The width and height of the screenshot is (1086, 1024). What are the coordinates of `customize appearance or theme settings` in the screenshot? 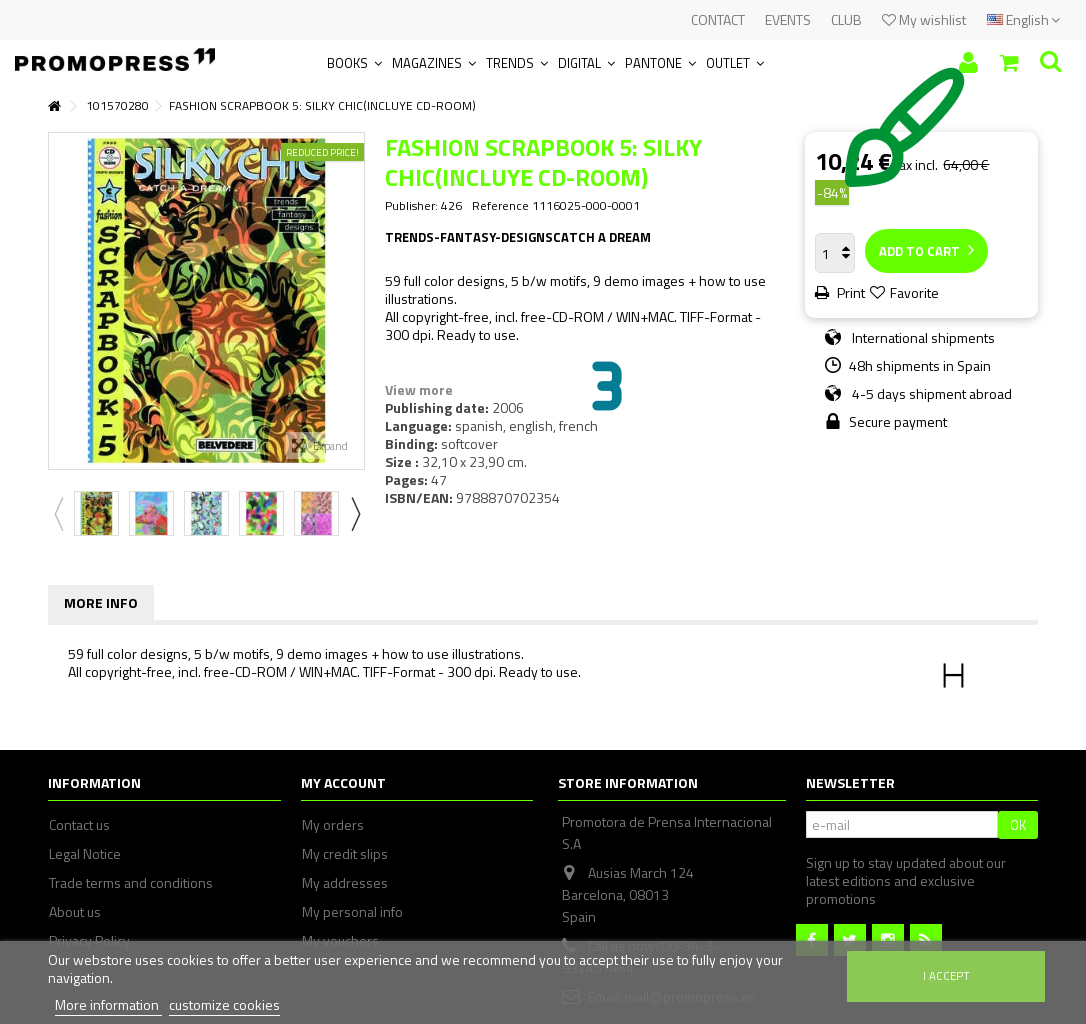 It's located at (905, 126).